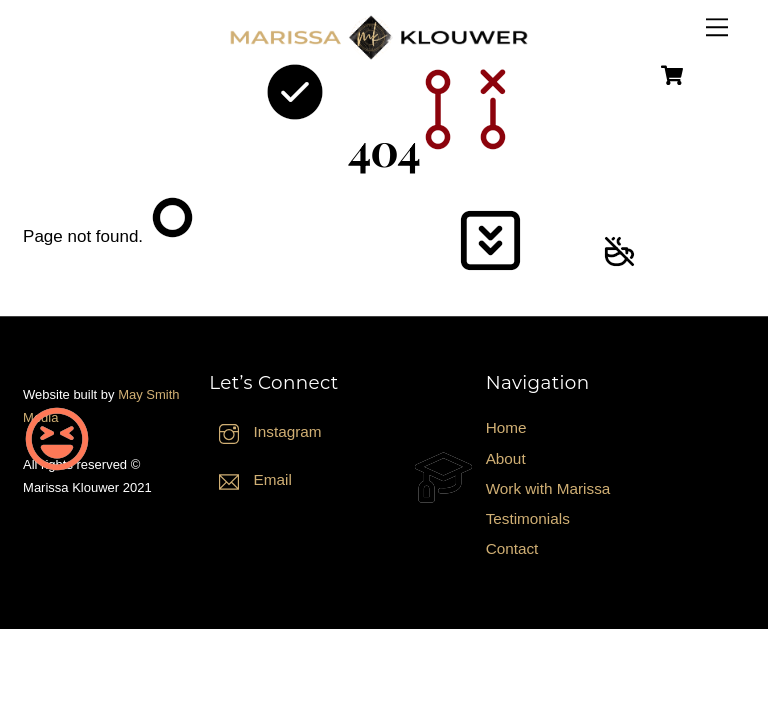 Image resolution: width=768 pixels, height=720 pixels. What do you see at coordinates (57, 439) in the screenshot?
I see `react with a laughing emoji` at bounding box center [57, 439].